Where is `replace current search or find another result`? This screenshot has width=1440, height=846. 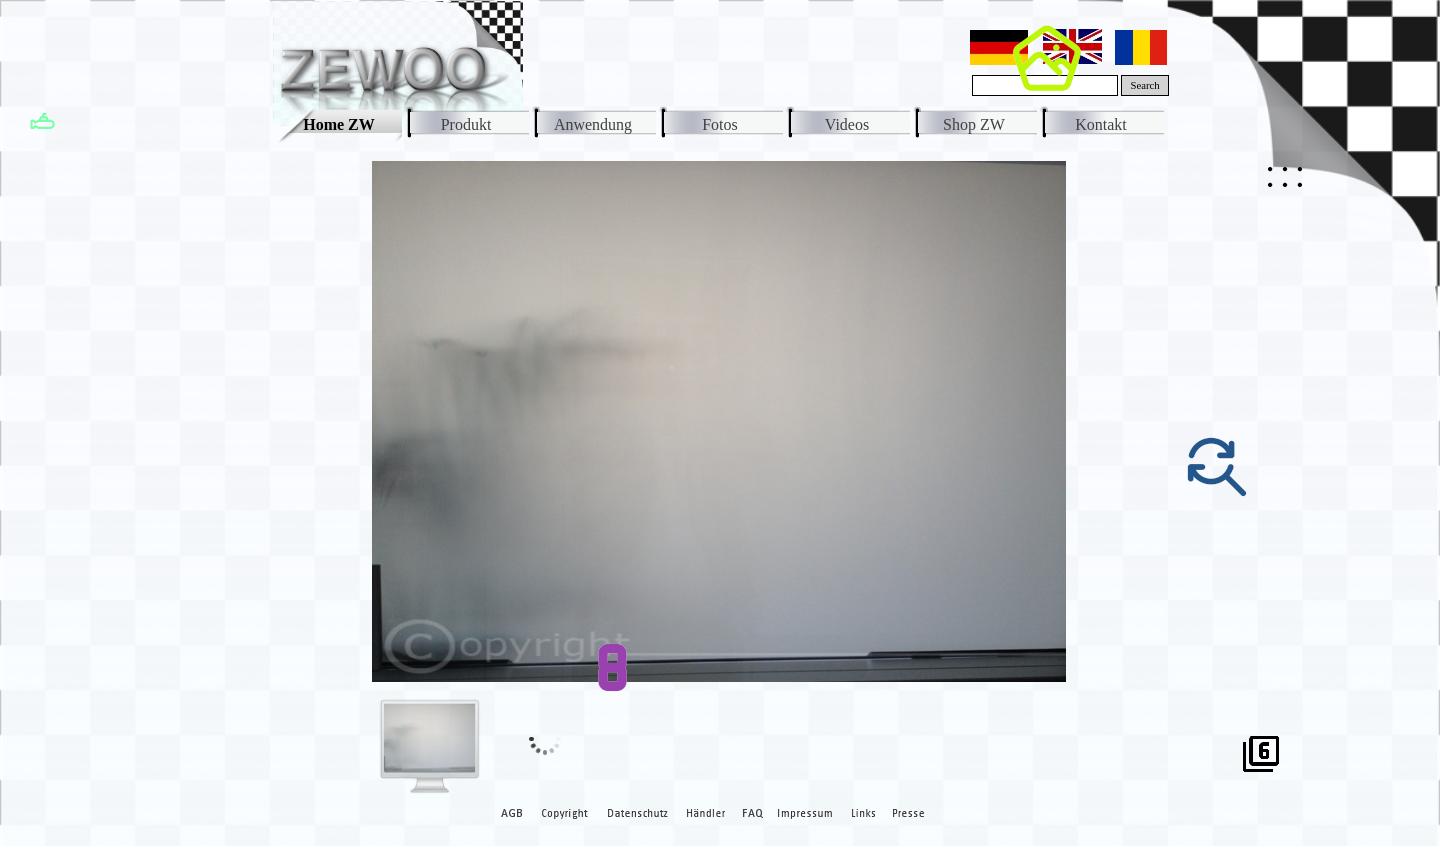
replace current search or find another result is located at coordinates (1217, 467).